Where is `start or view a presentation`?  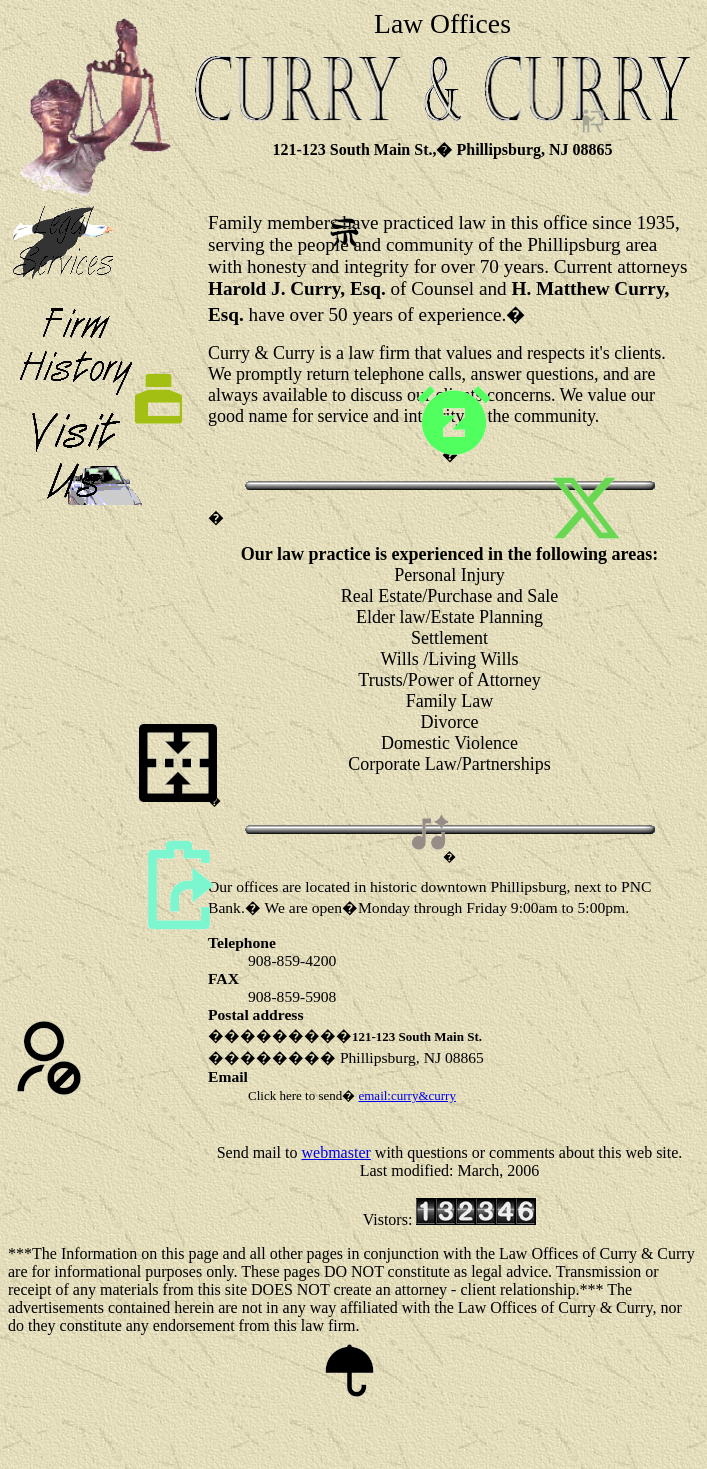 start or view a presentation is located at coordinates (593, 121).